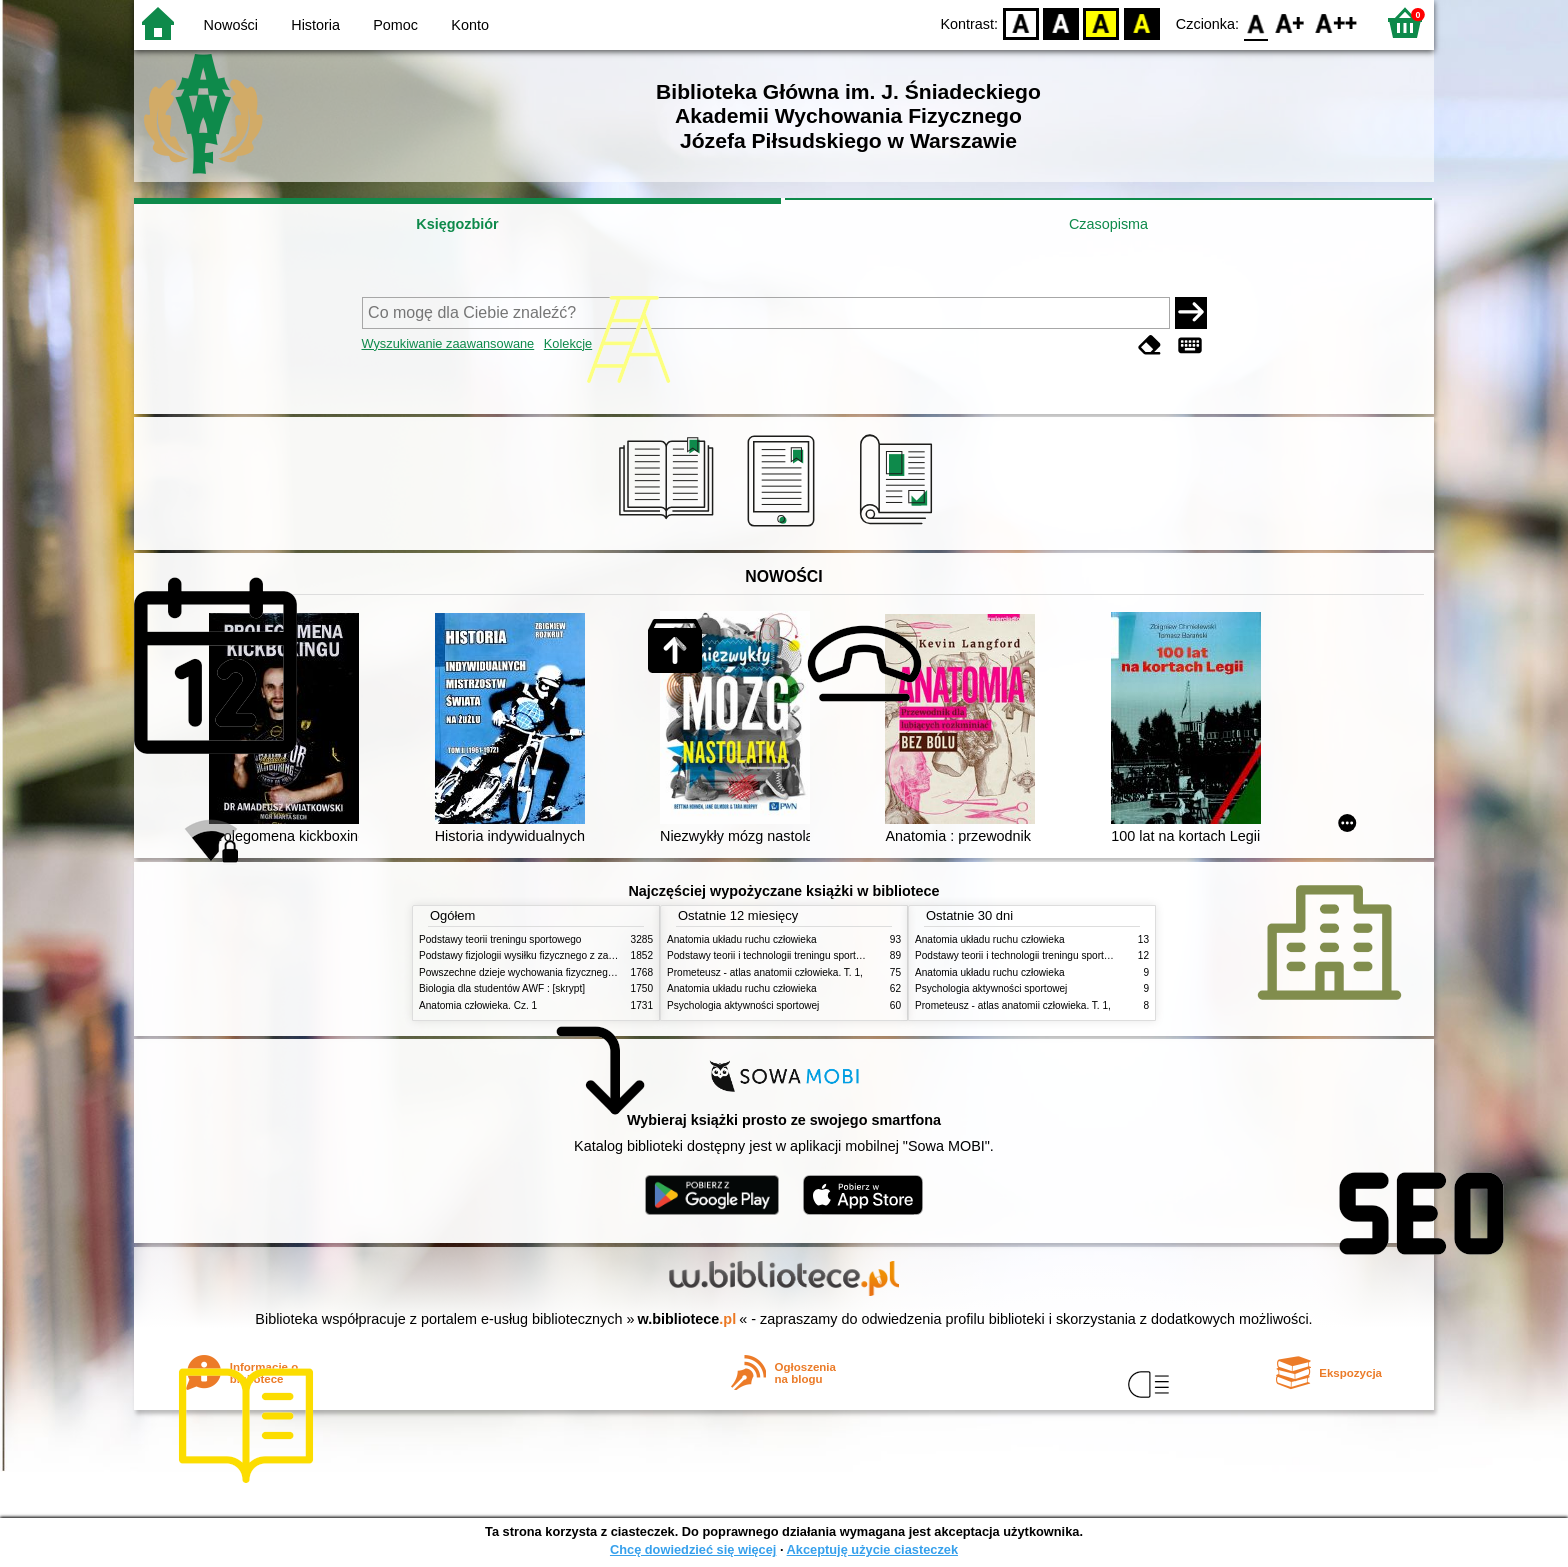 The image size is (1568, 1567). What do you see at coordinates (211, 840) in the screenshot?
I see `connected to a secure wifi network with good signal strength` at bounding box center [211, 840].